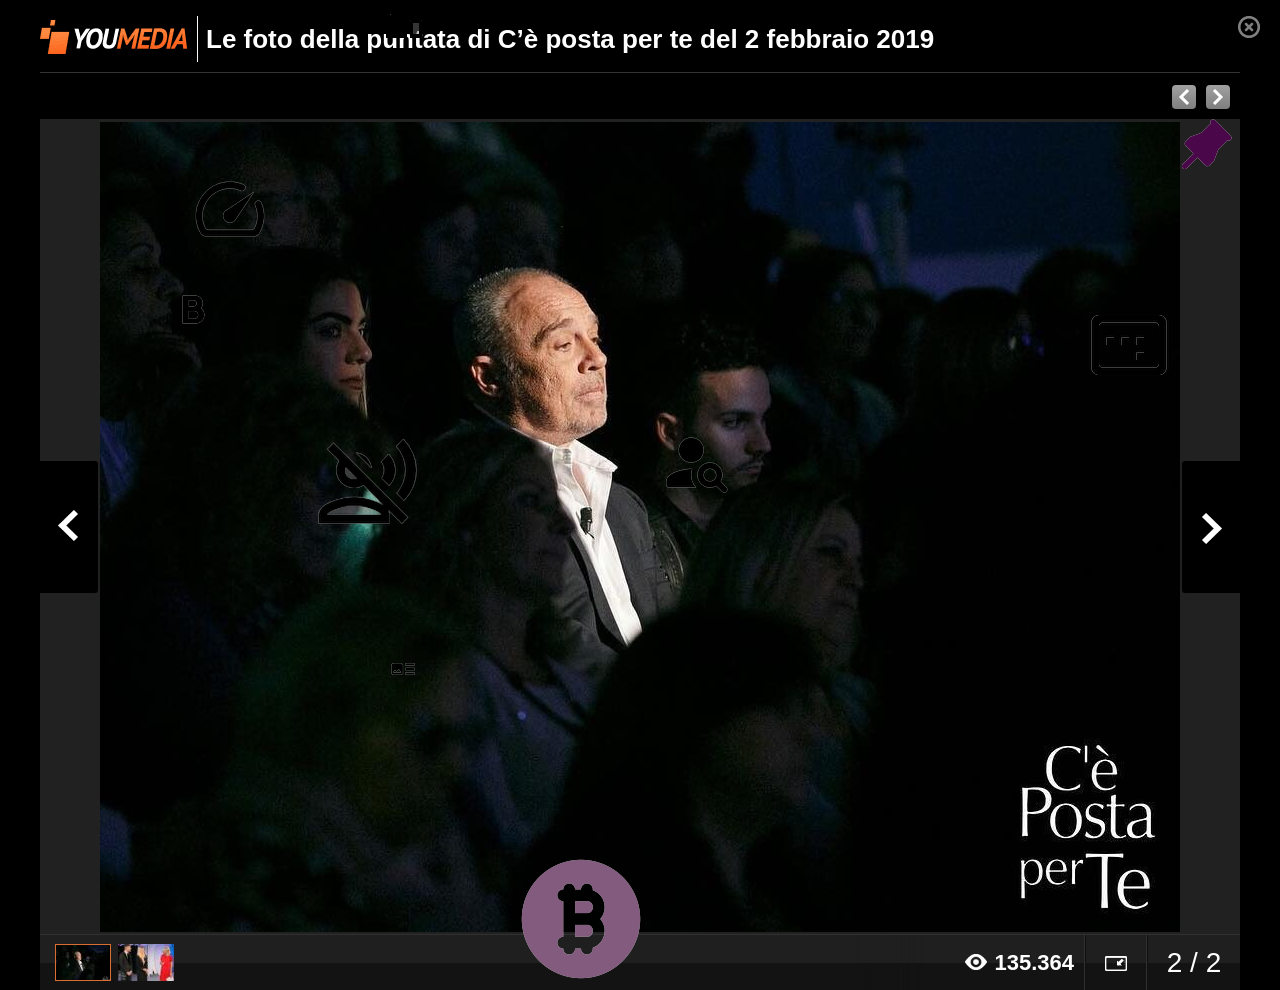  What do you see at coordinates (1206, 145) in the screenshot?
I see `pin this item to keep it visible` at bounding box center [1206, 145].